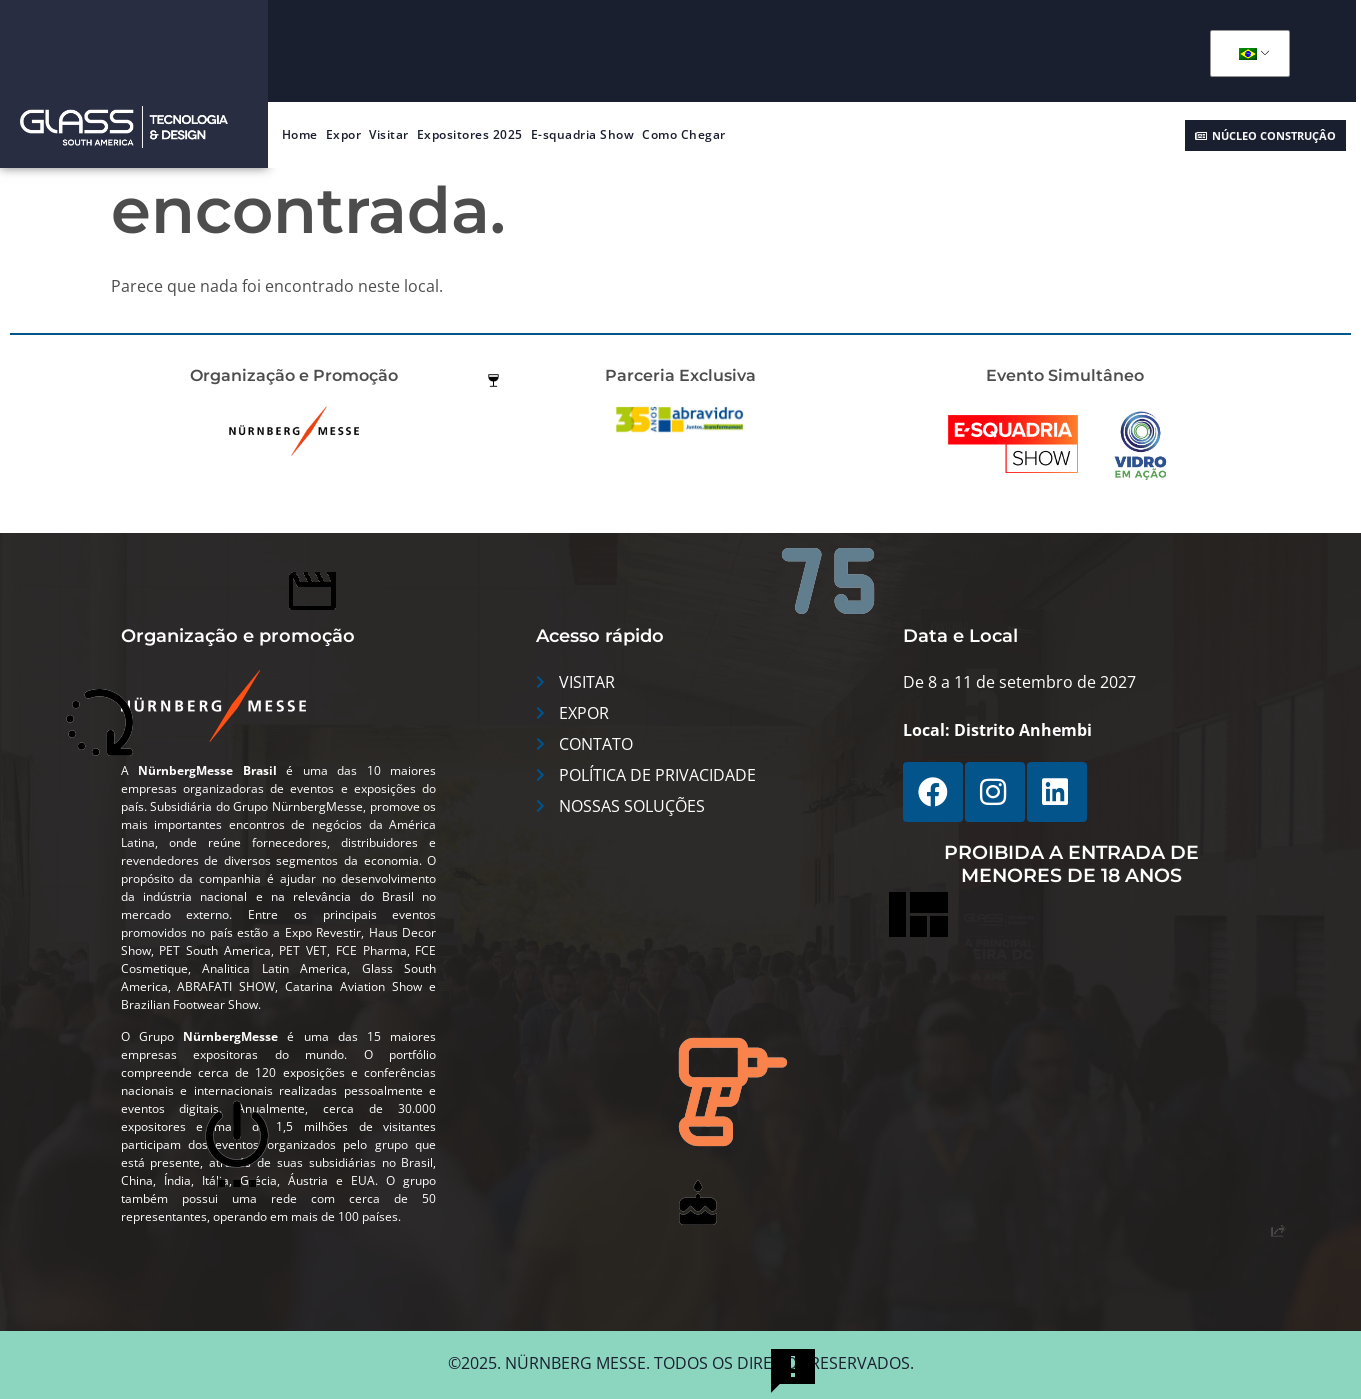 This screenshot has width=1361, height=1399. What do you see at coordinates (698, 1204) in the screenshot?
I see `view birthday or celebration events` at bounding box center [698, 1204].